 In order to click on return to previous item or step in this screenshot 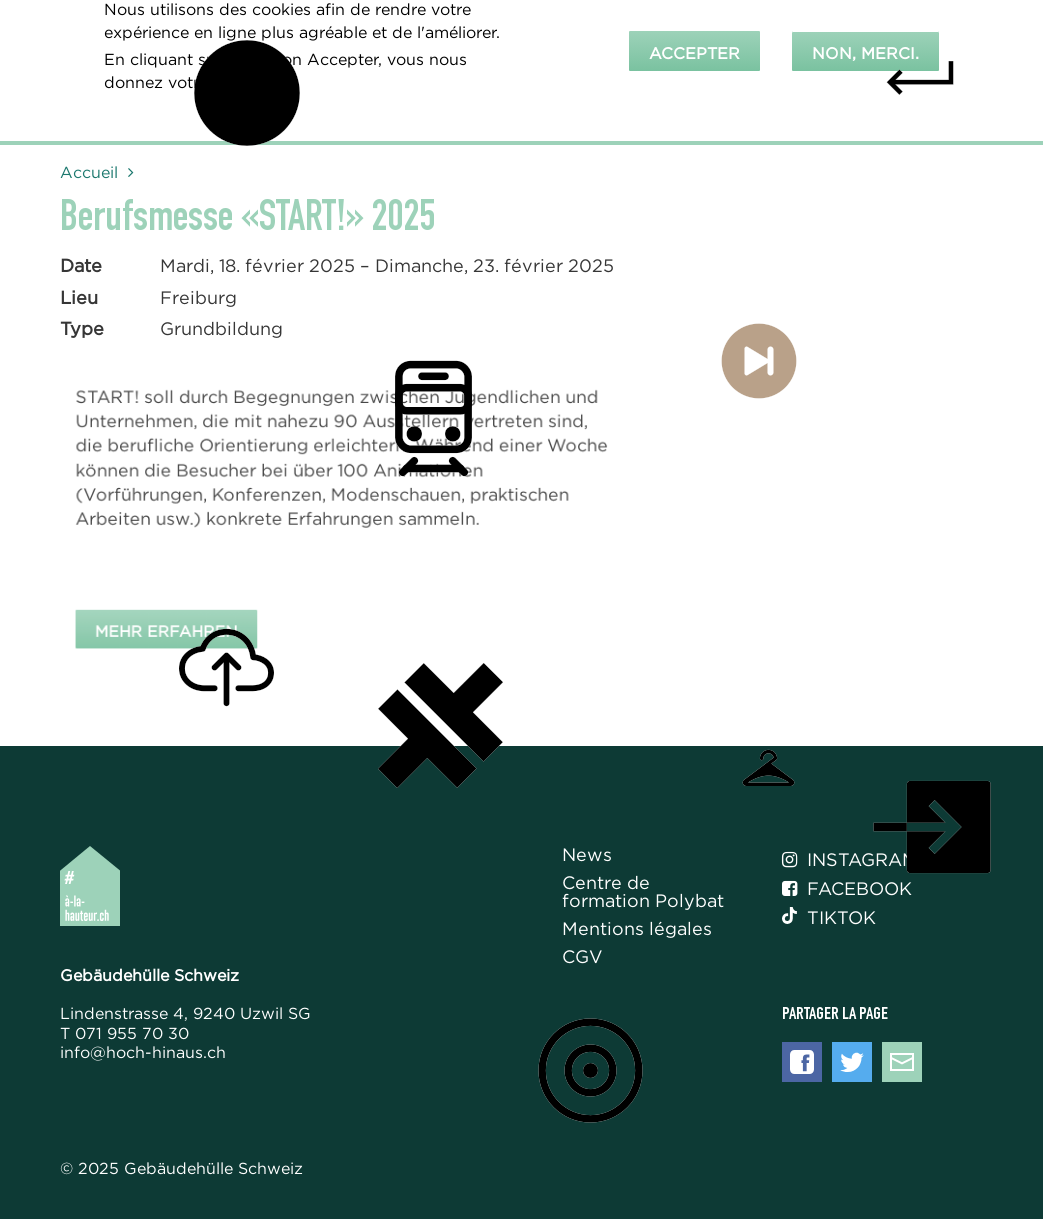, I will do `click(920, 77)`.